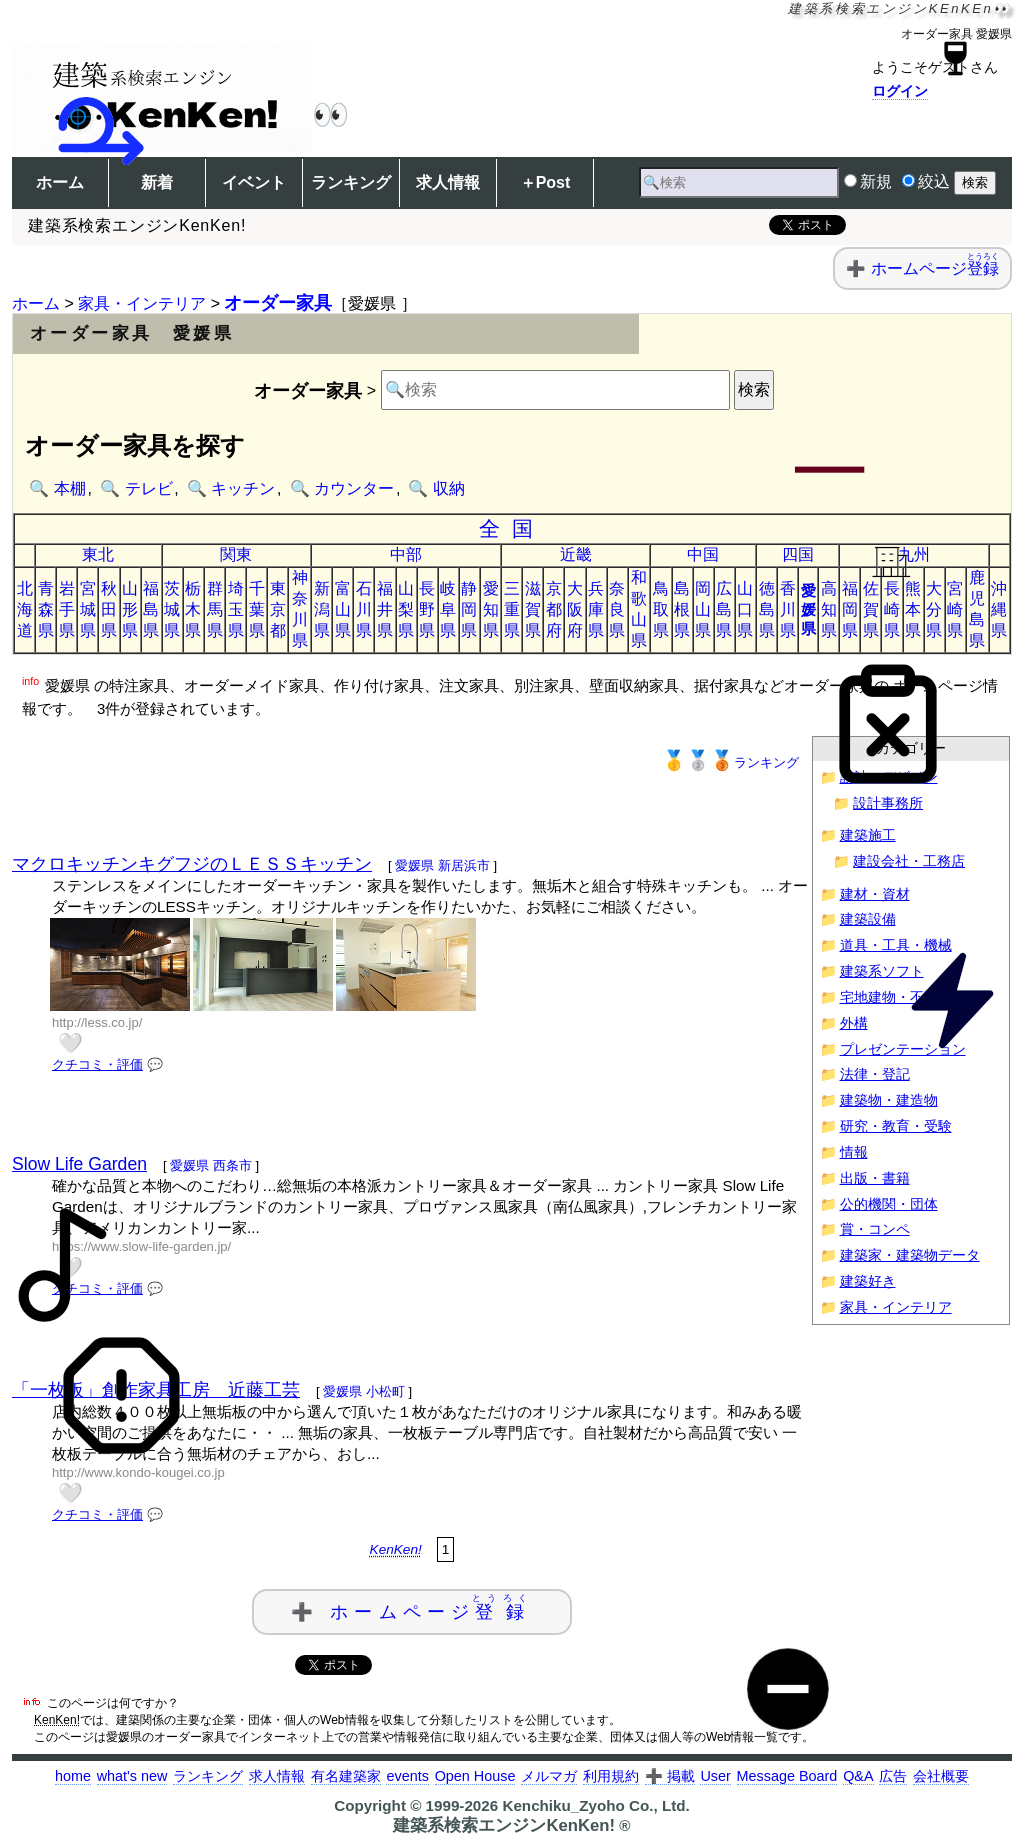 This screenshot has height=1837, width=1024. I want to click on indicates a critical warning or error state, so click(121, 1395).